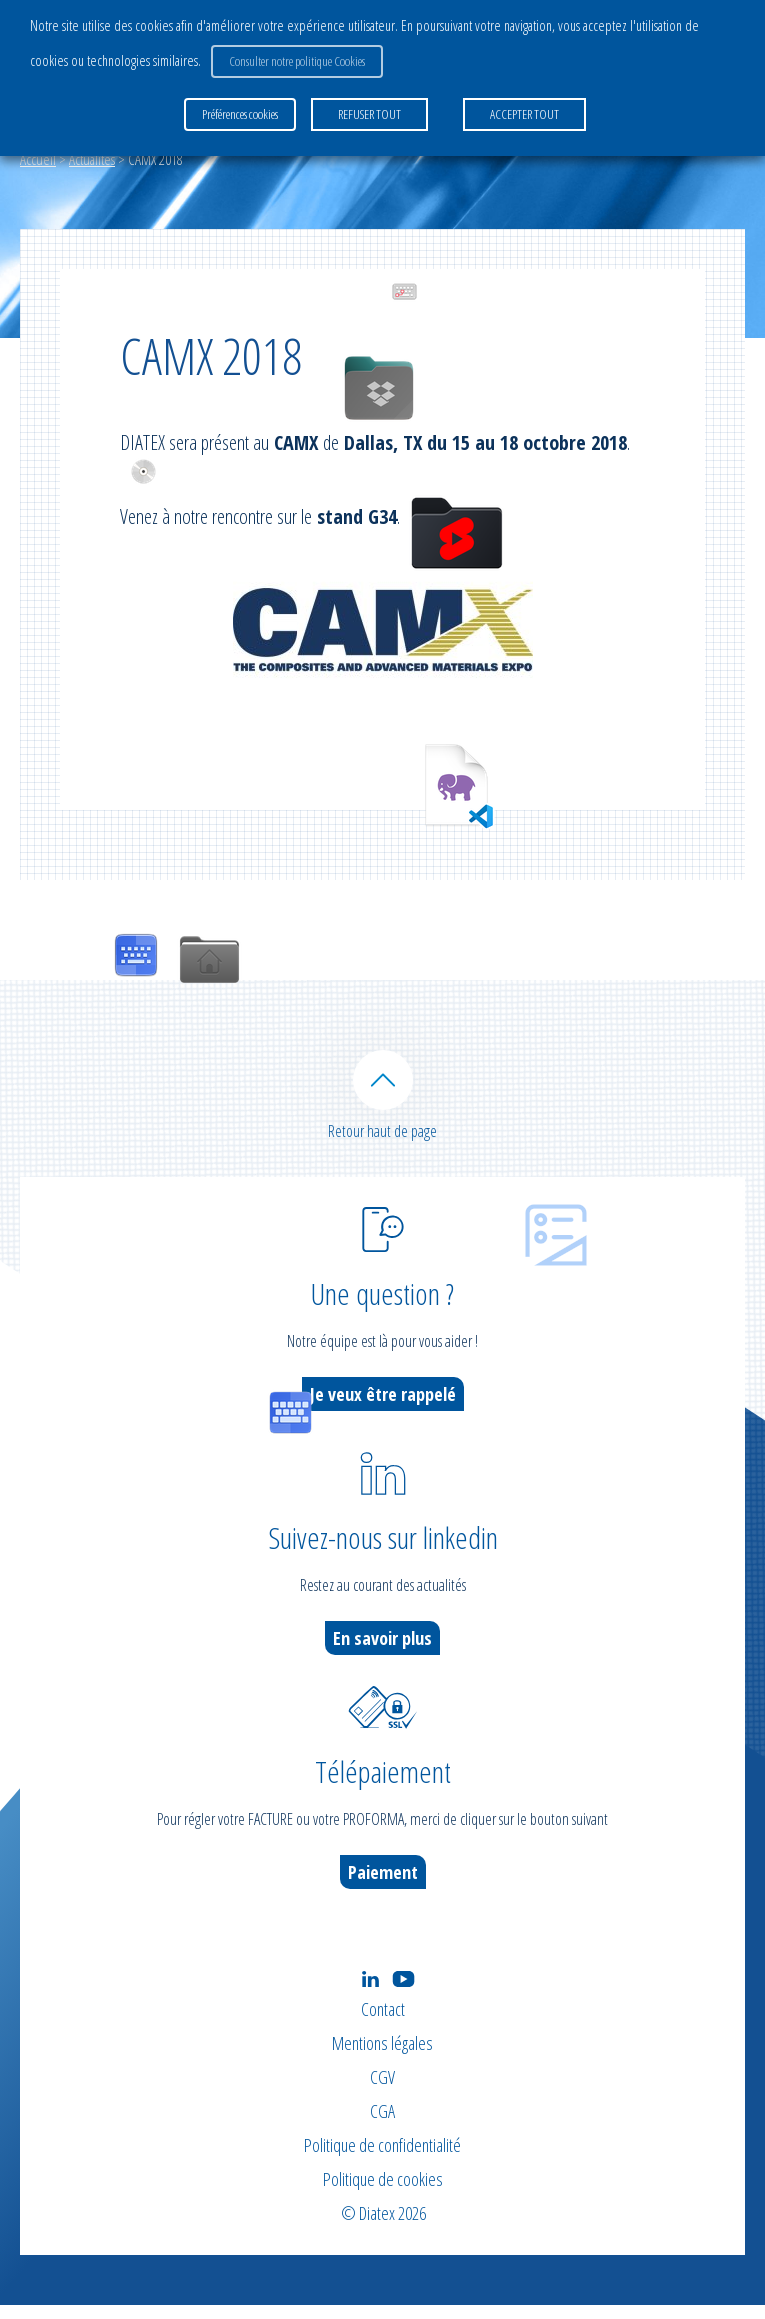 Image resolution: width=765 pixels, height=2319 pixels. I want to click on access your home folder, so click(209, 959).